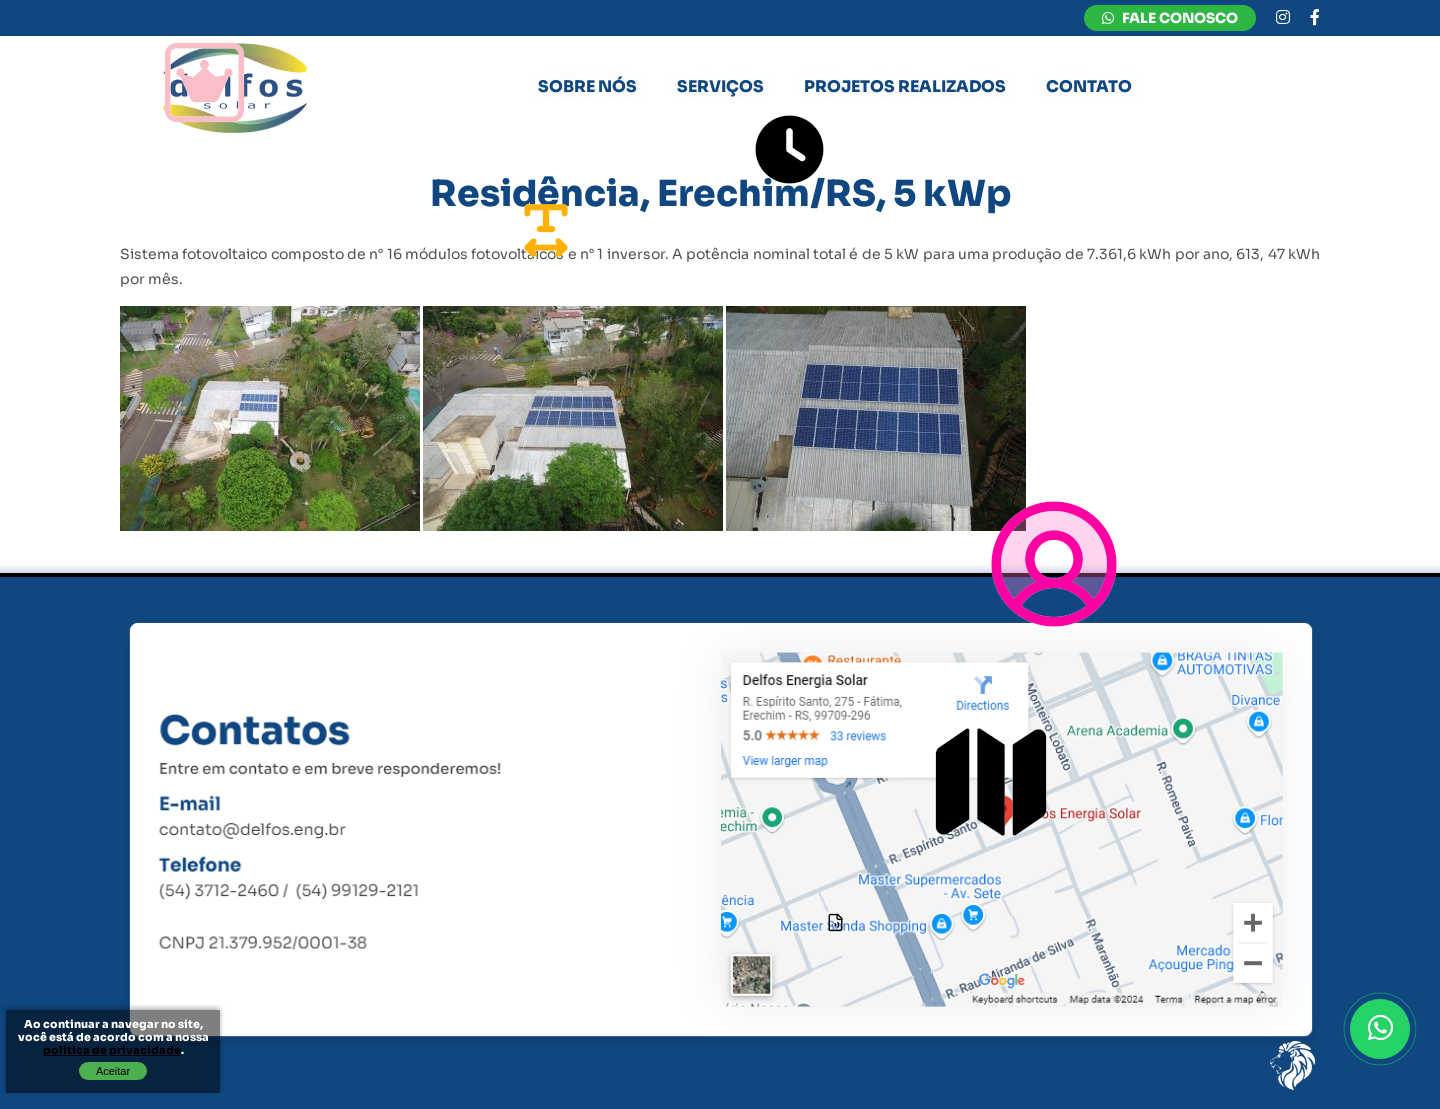 The height and width of the screenshot is (1109, 1440). I want to click on adjust text width or horizontal spacing, so click(546, 229).